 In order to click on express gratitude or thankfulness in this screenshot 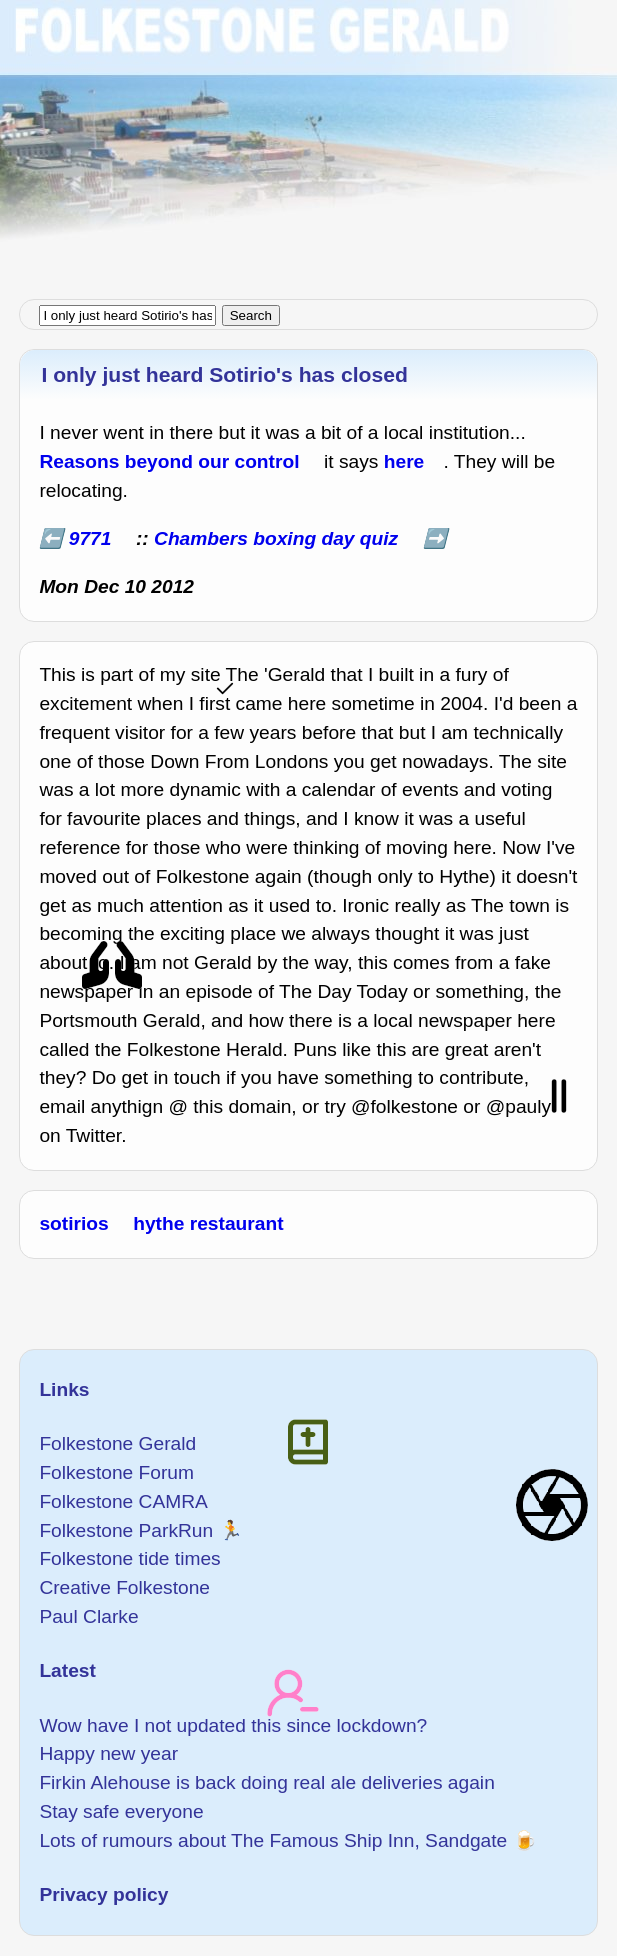, I will do `click(112, 965)`.